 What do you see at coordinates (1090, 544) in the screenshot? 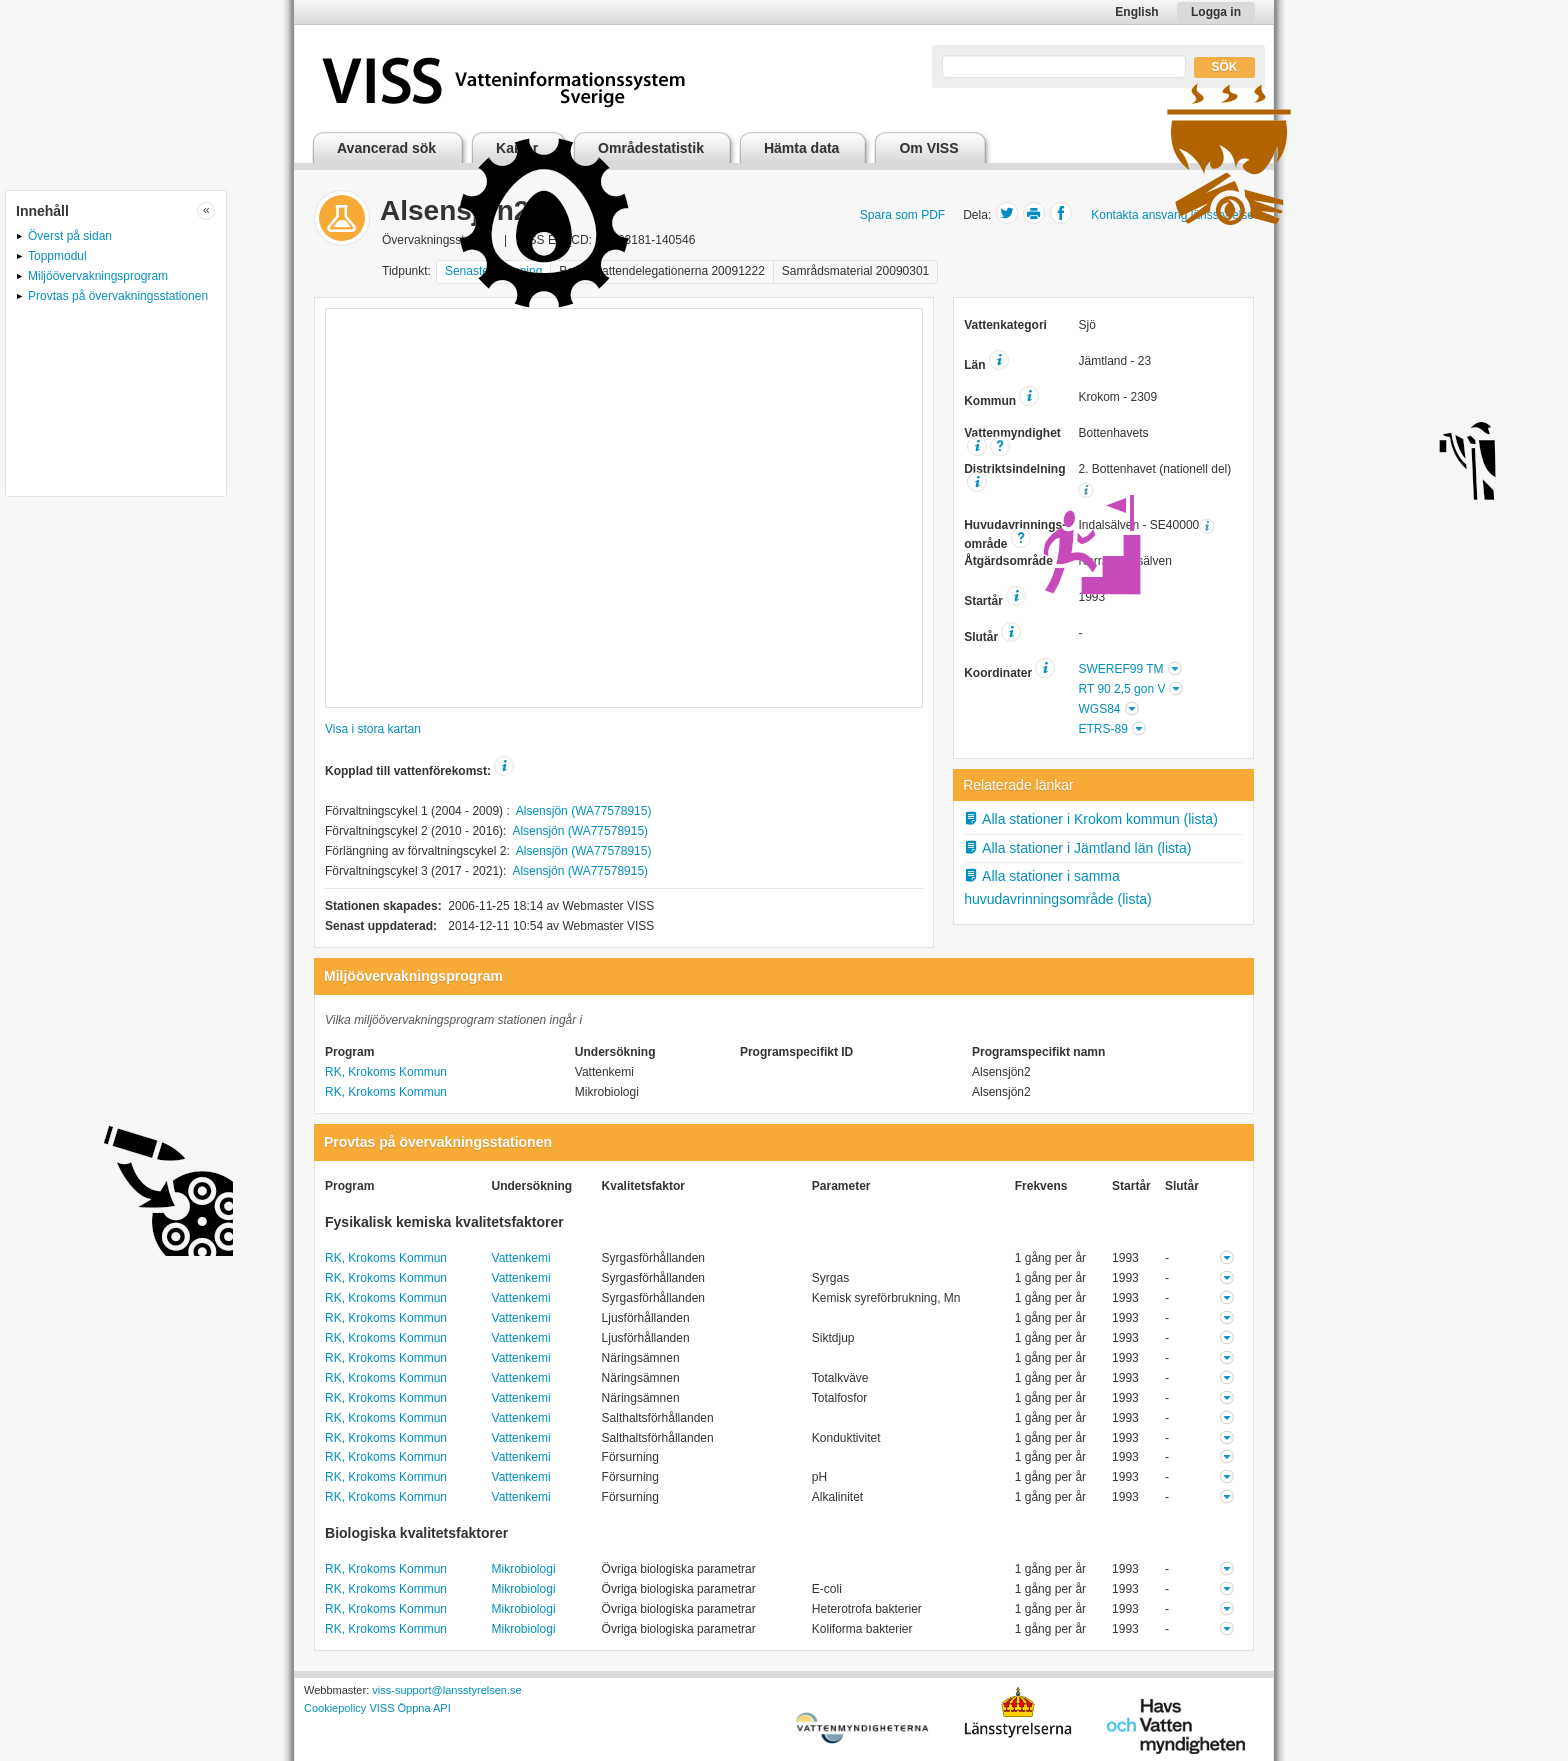
I see `track progress toward a goal` at bounding box center [1090, 544].